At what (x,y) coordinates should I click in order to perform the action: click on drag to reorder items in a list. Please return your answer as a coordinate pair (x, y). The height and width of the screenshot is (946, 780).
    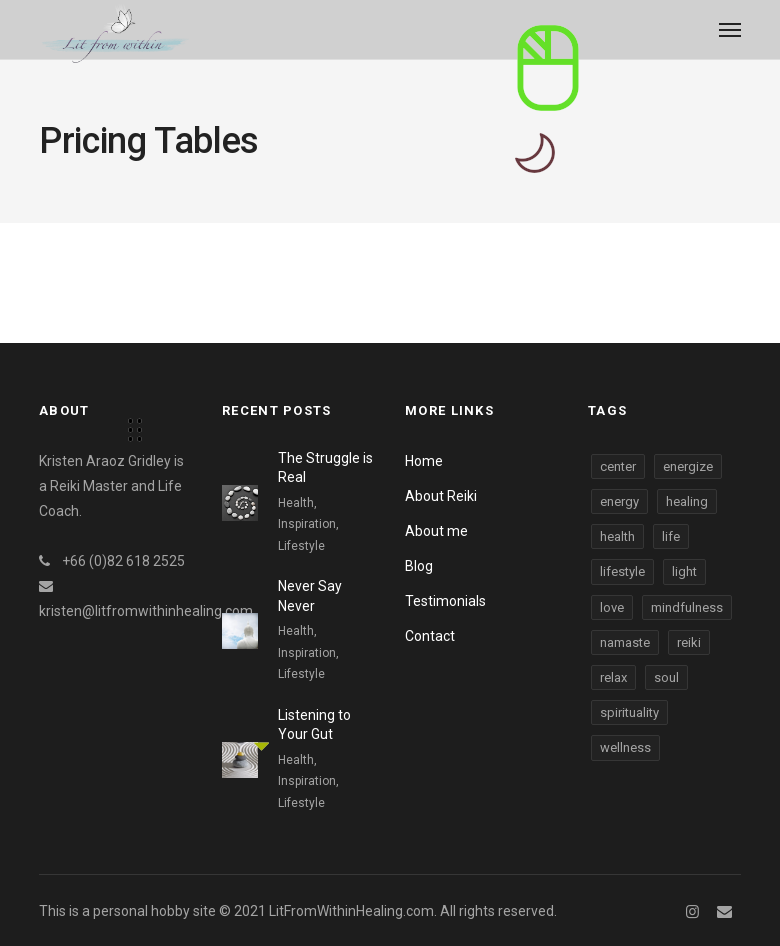
    Looking at the image, I should click on (135, 430).